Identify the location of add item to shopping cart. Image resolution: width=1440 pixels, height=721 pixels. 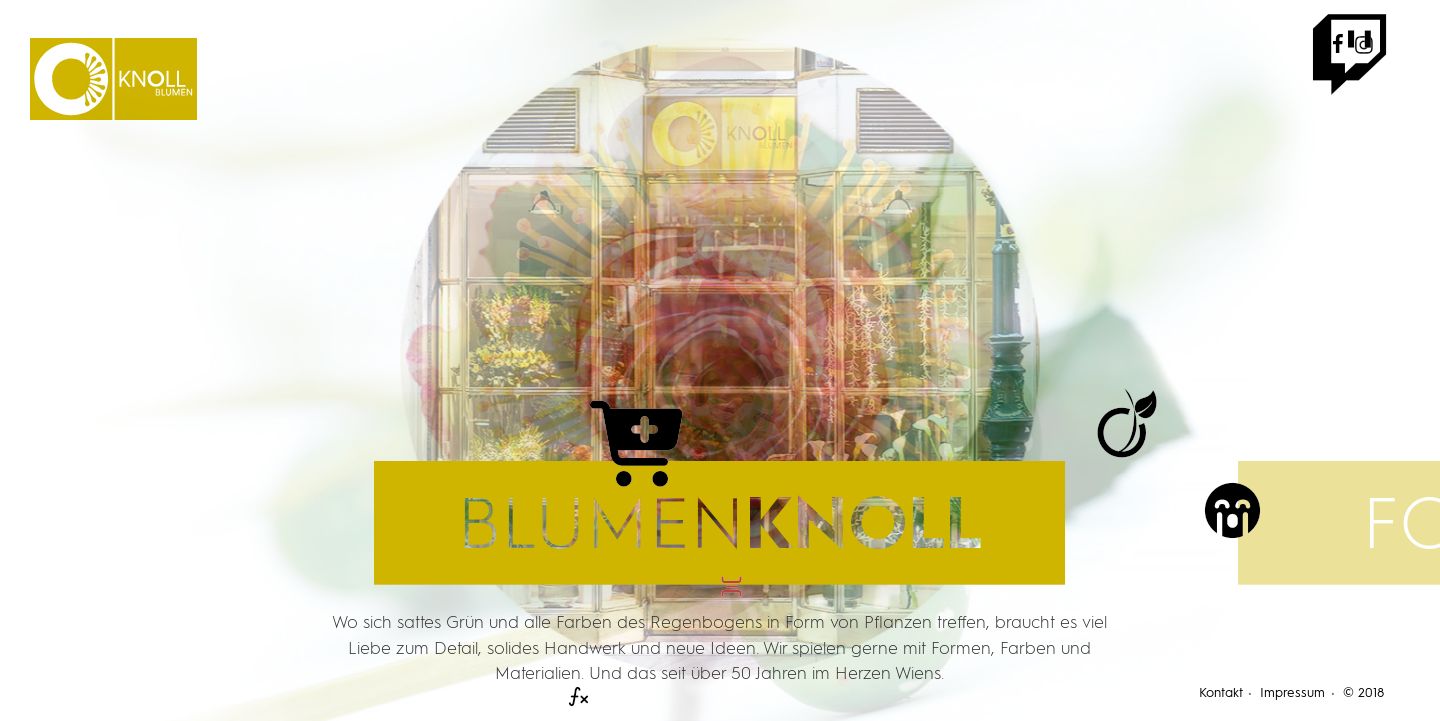
(642, 445).